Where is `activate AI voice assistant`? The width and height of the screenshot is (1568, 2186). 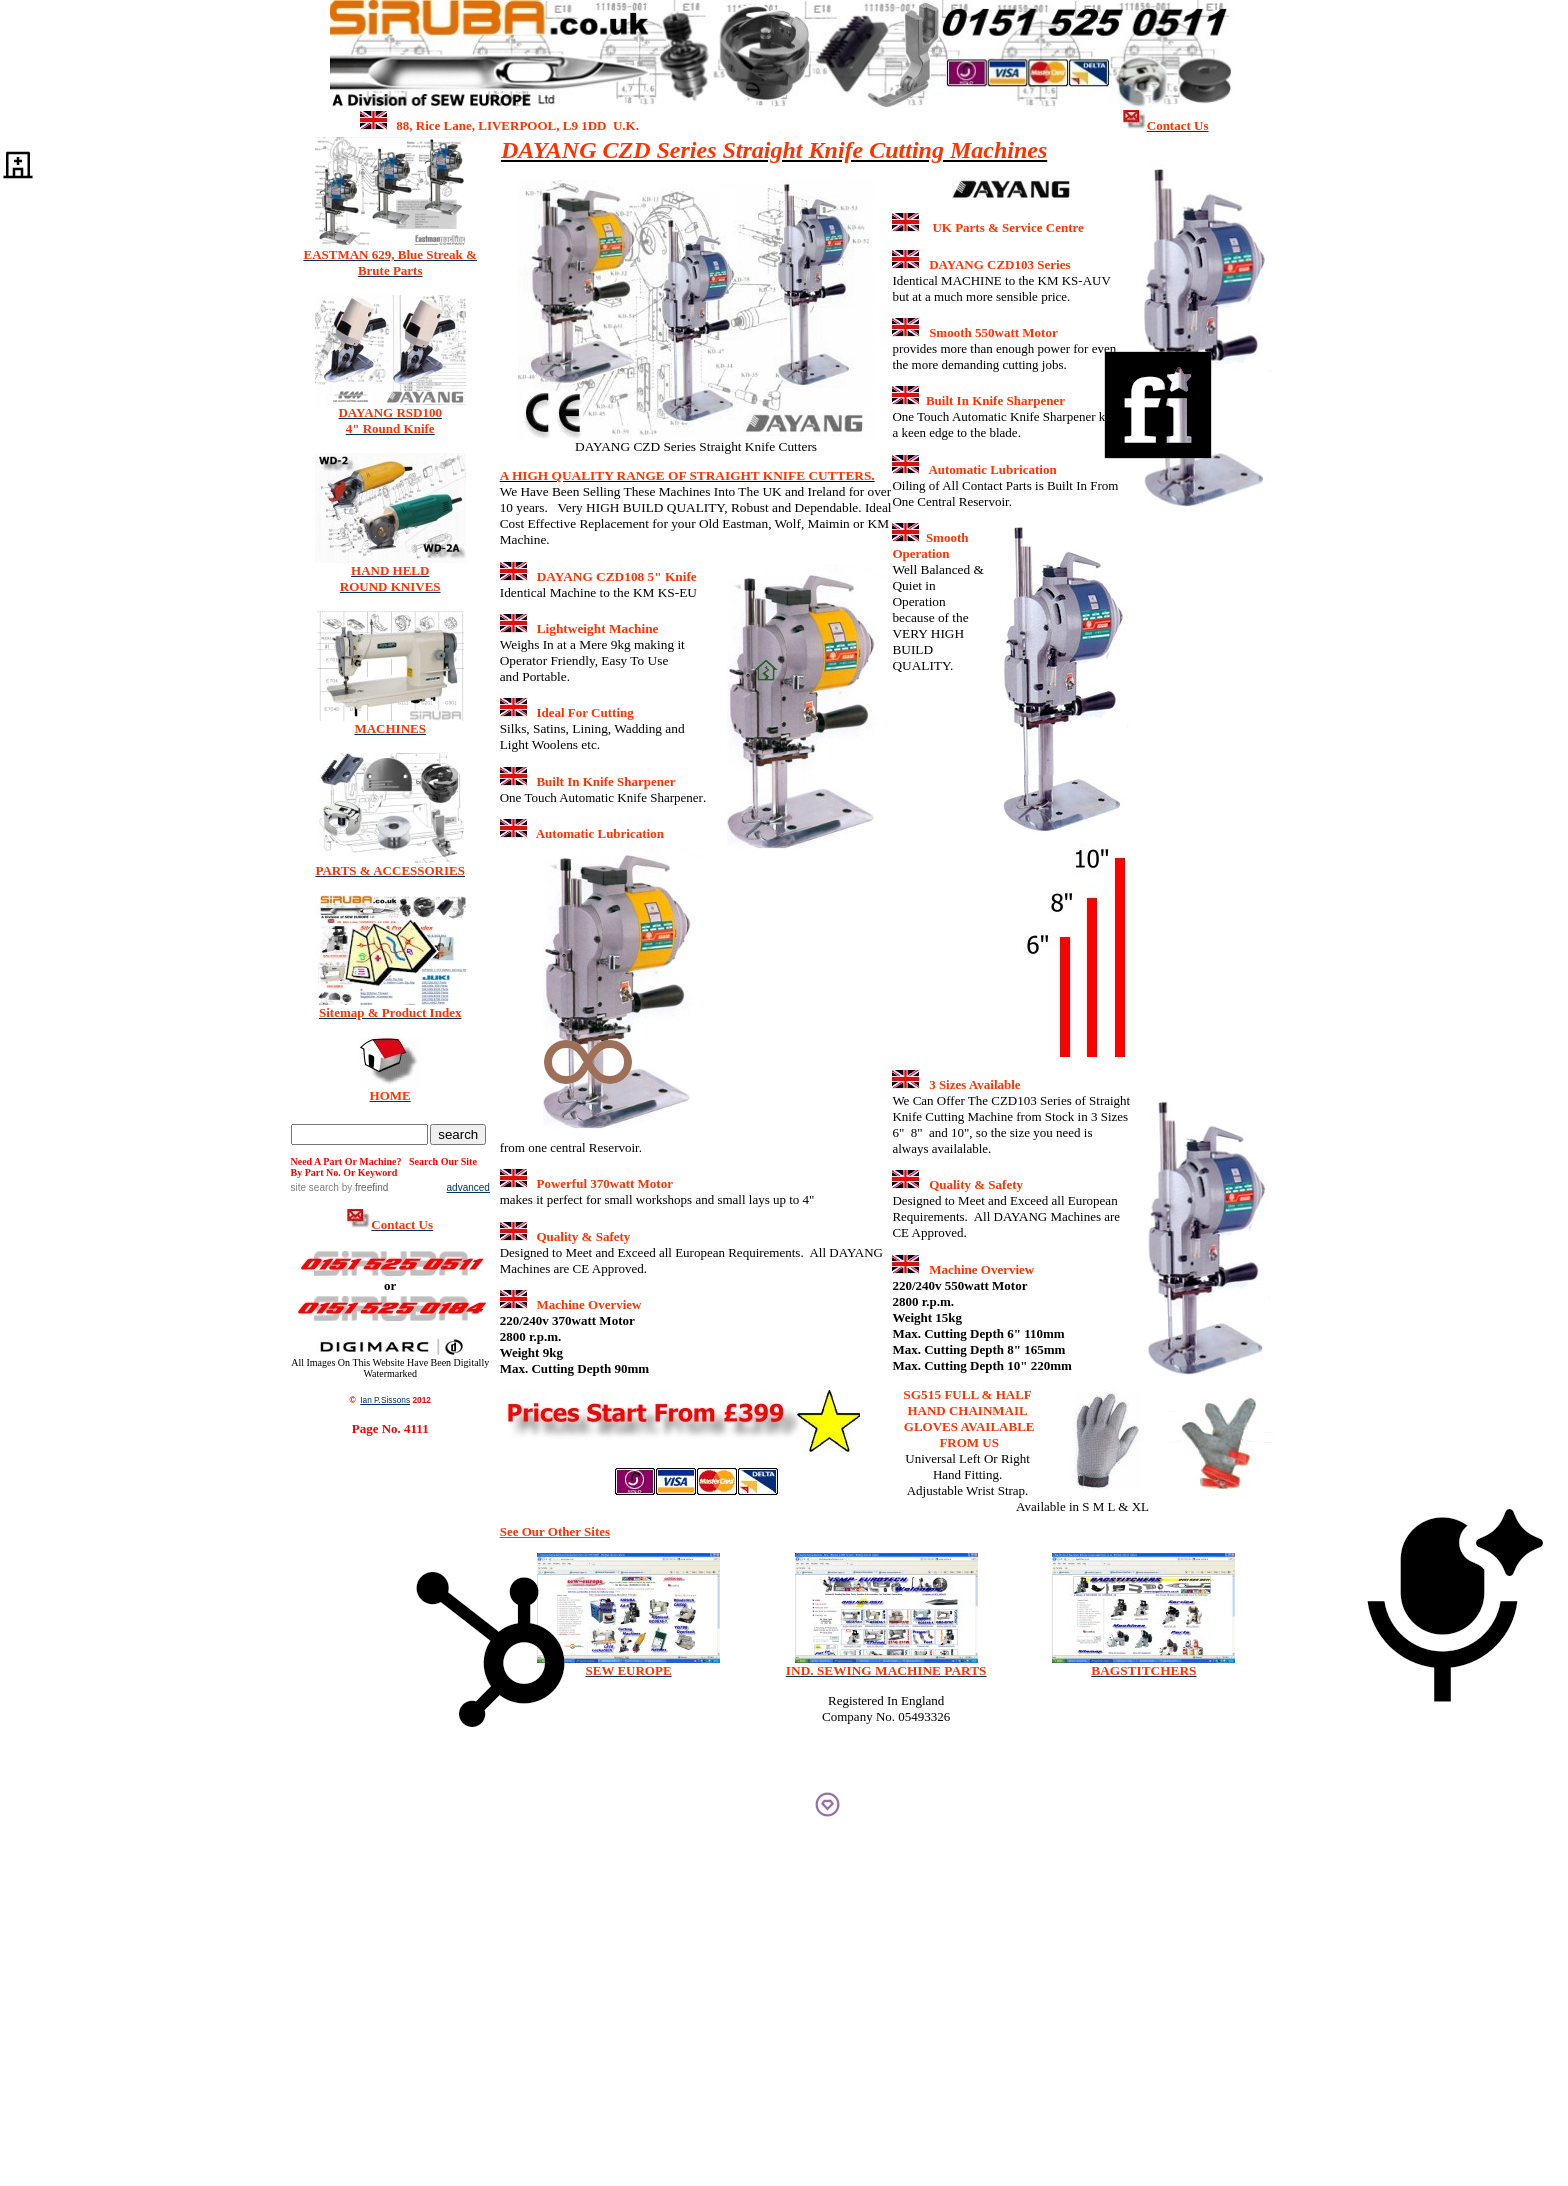 activate AI voice assistant is located at coordinates (1442, 1609).